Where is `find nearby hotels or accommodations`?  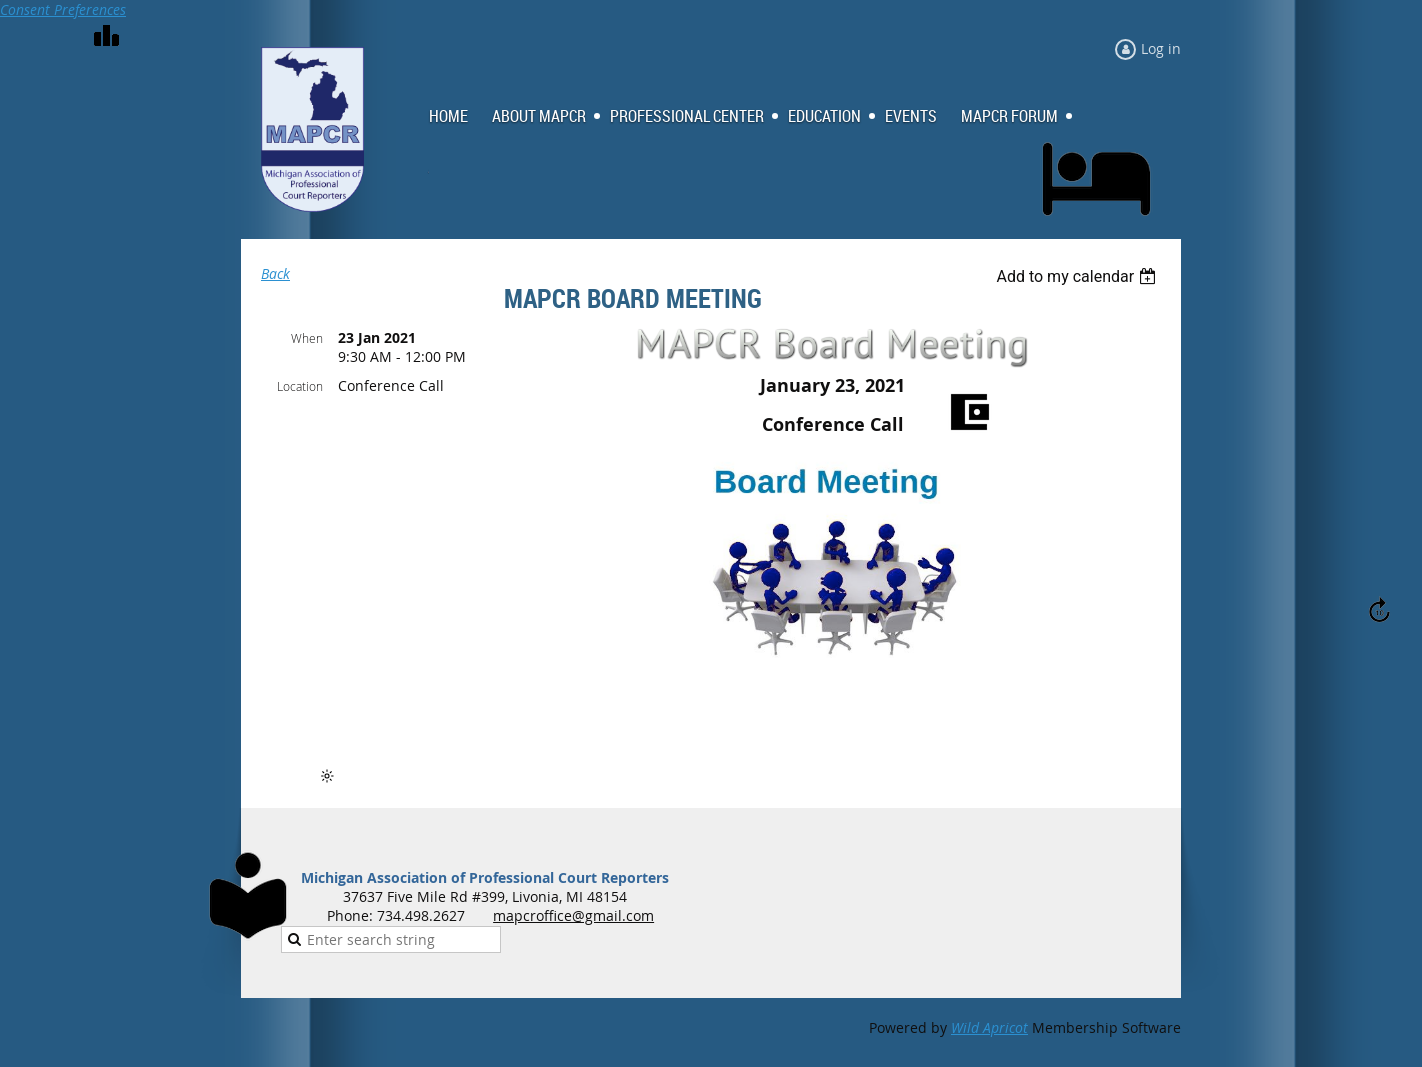
find nearby hotels or accommodations is located at coordinates (1096, 176).